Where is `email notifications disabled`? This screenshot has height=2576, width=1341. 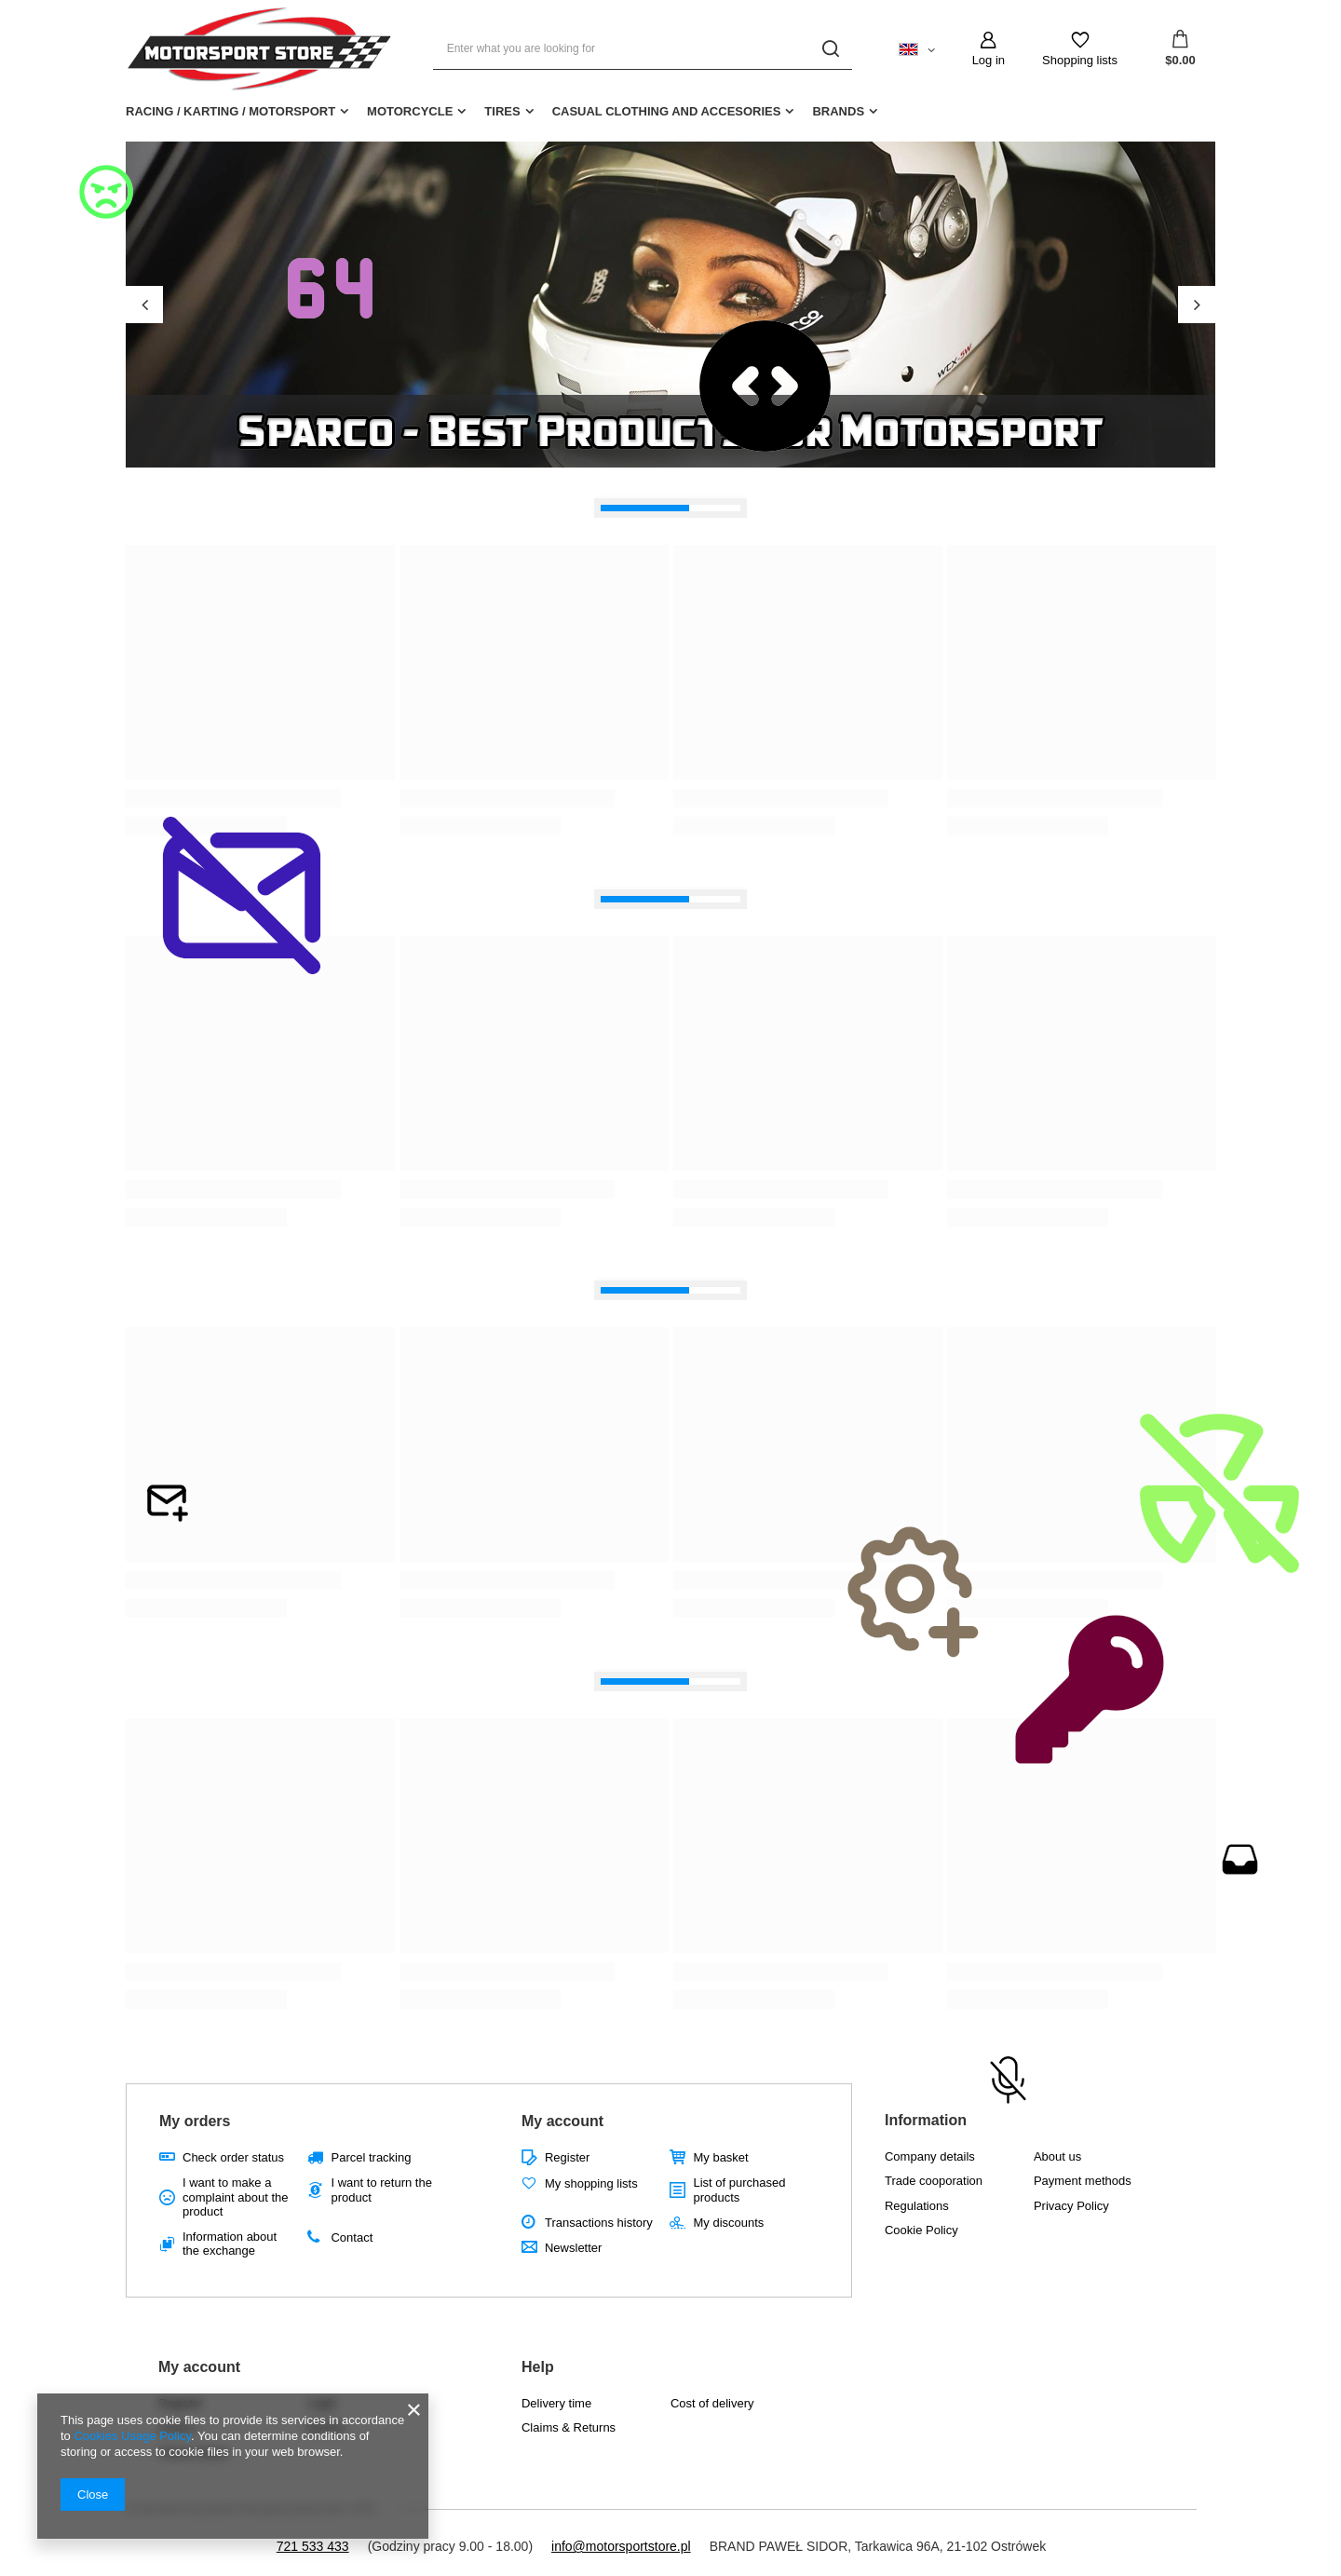
email notifications disabled is located at coordinates (241, 895).